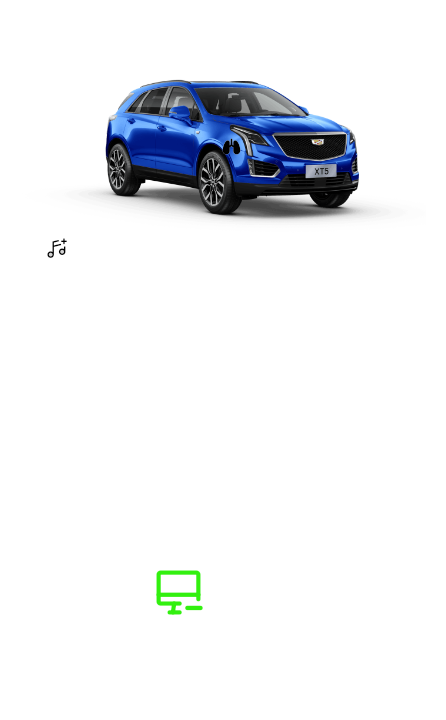 This screenshot has width=446, height=720. Describe the element at coordinates (178, 592) in the screenshot. I see `remove a desktop device from your account` at that location.